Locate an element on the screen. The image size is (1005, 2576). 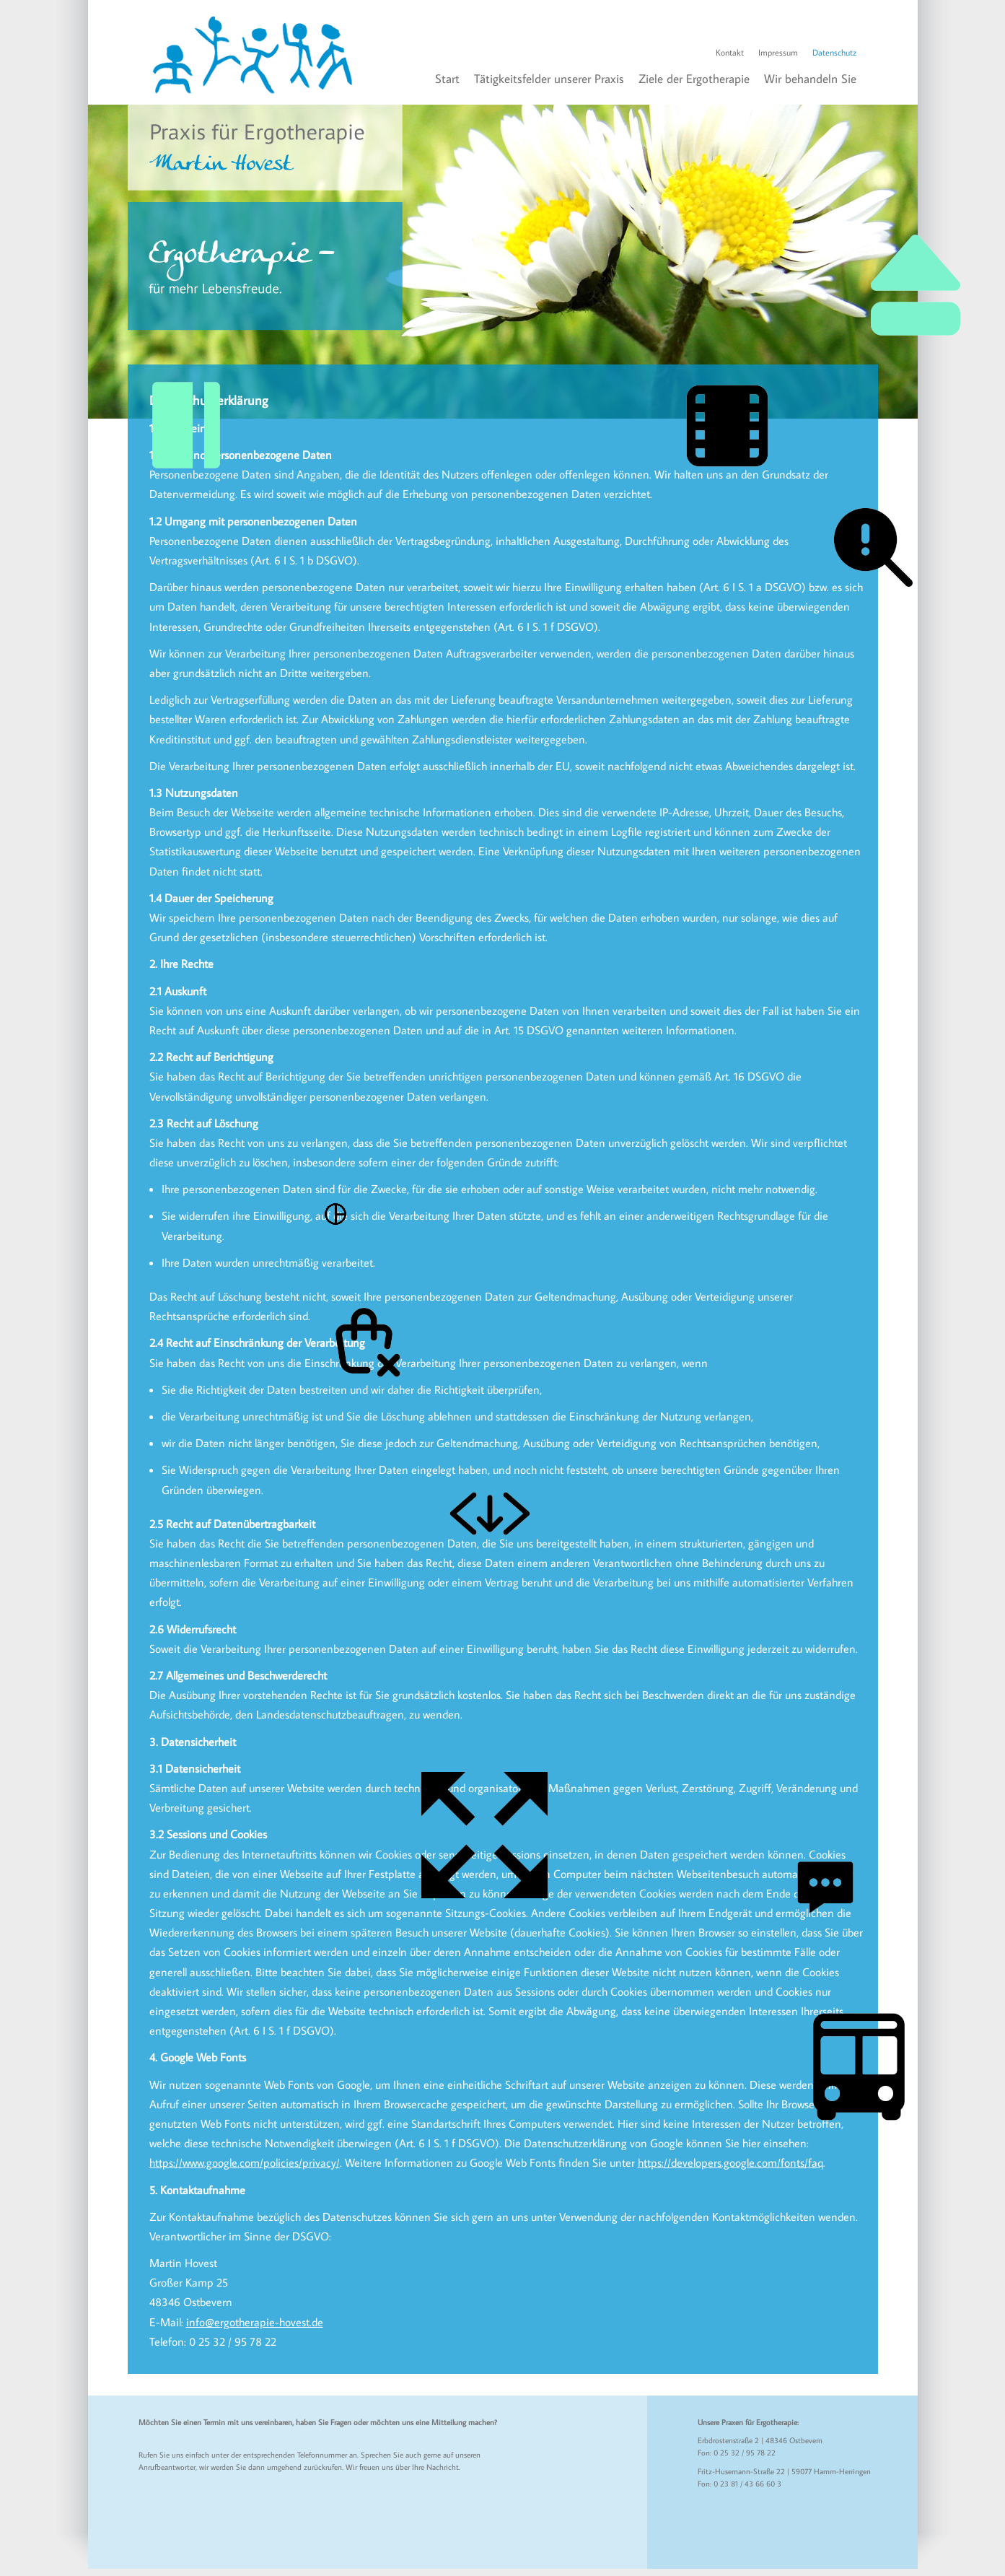
download source code or script files is located at coordinates (490, 1514).